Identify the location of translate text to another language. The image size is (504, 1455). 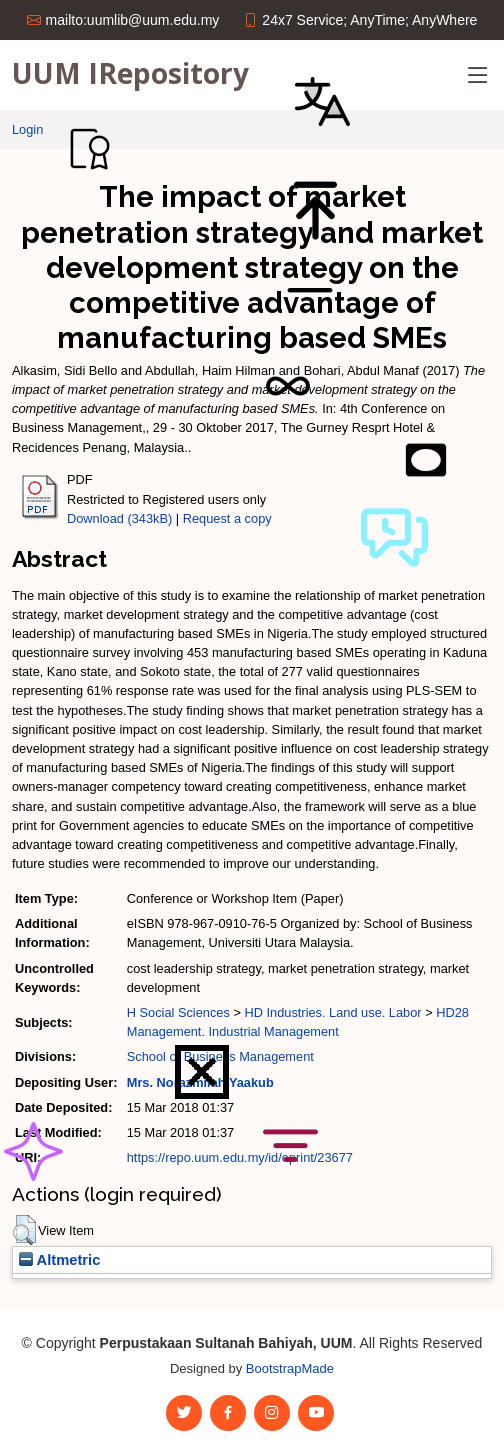
(320, 102).